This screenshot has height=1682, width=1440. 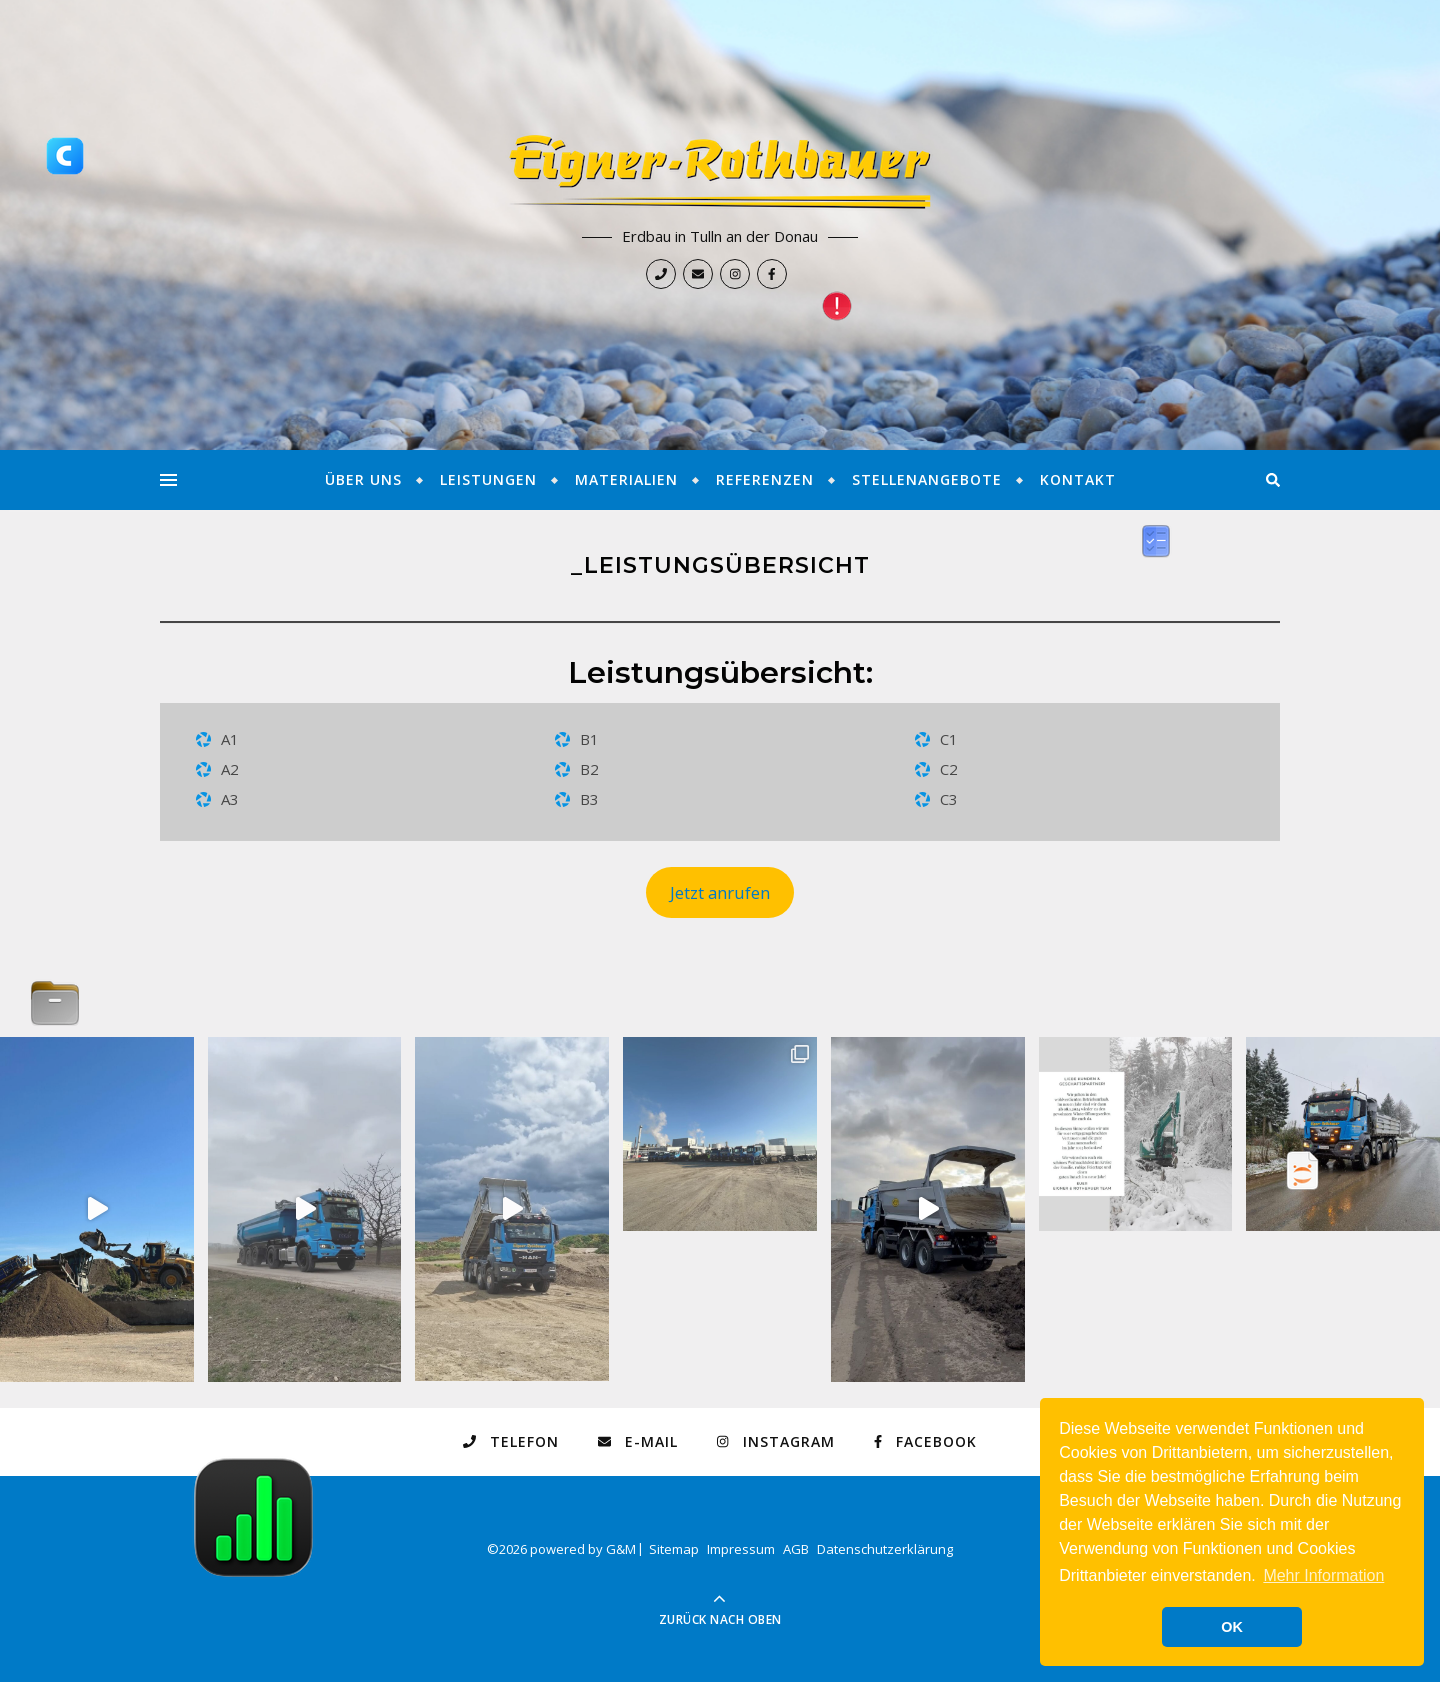 I want to click on jupyter notebook file, so click(x=1302, y=1170).